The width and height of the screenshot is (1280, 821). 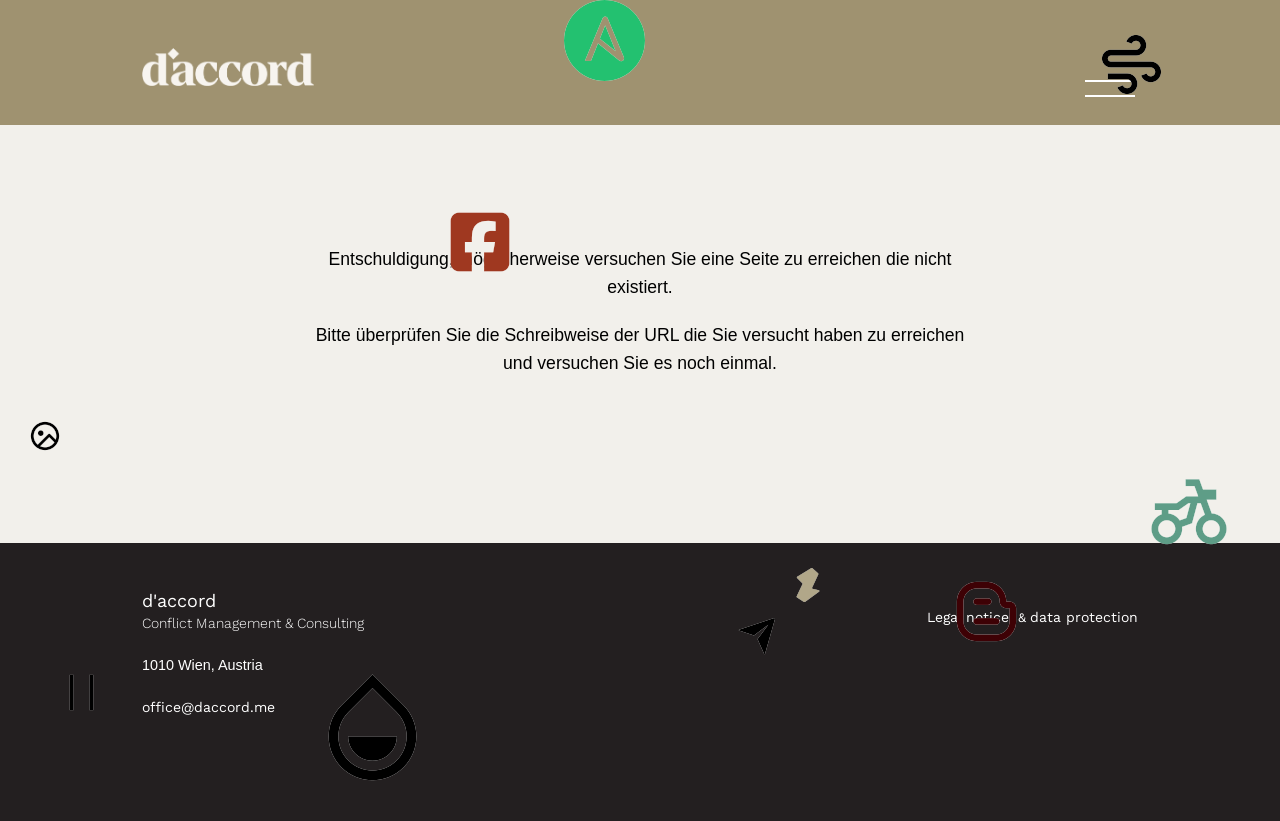 What do you see at coordinates (1189, 510) in the screenshot?
I see `select motorcycle as transportation mode` at bounding box center [1189, 510].